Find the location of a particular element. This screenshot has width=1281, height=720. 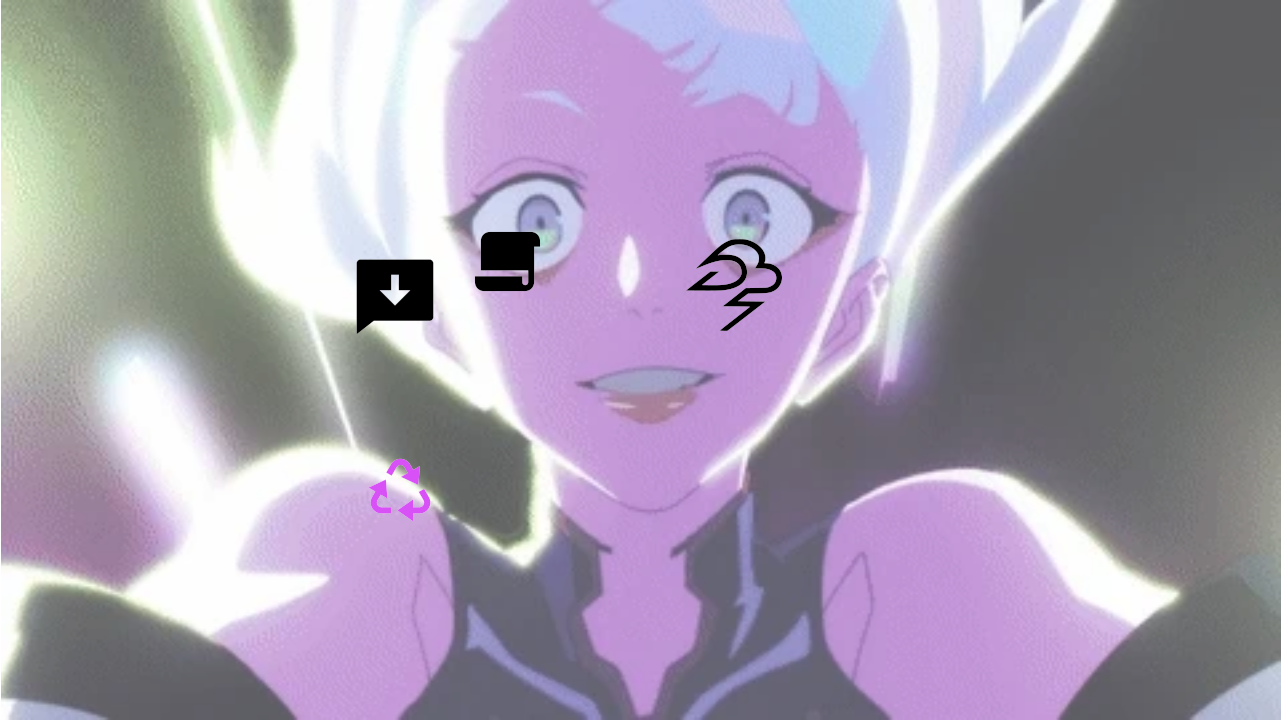

indicates recyclable or eco-friendly content is located at coordinates (400, 488).